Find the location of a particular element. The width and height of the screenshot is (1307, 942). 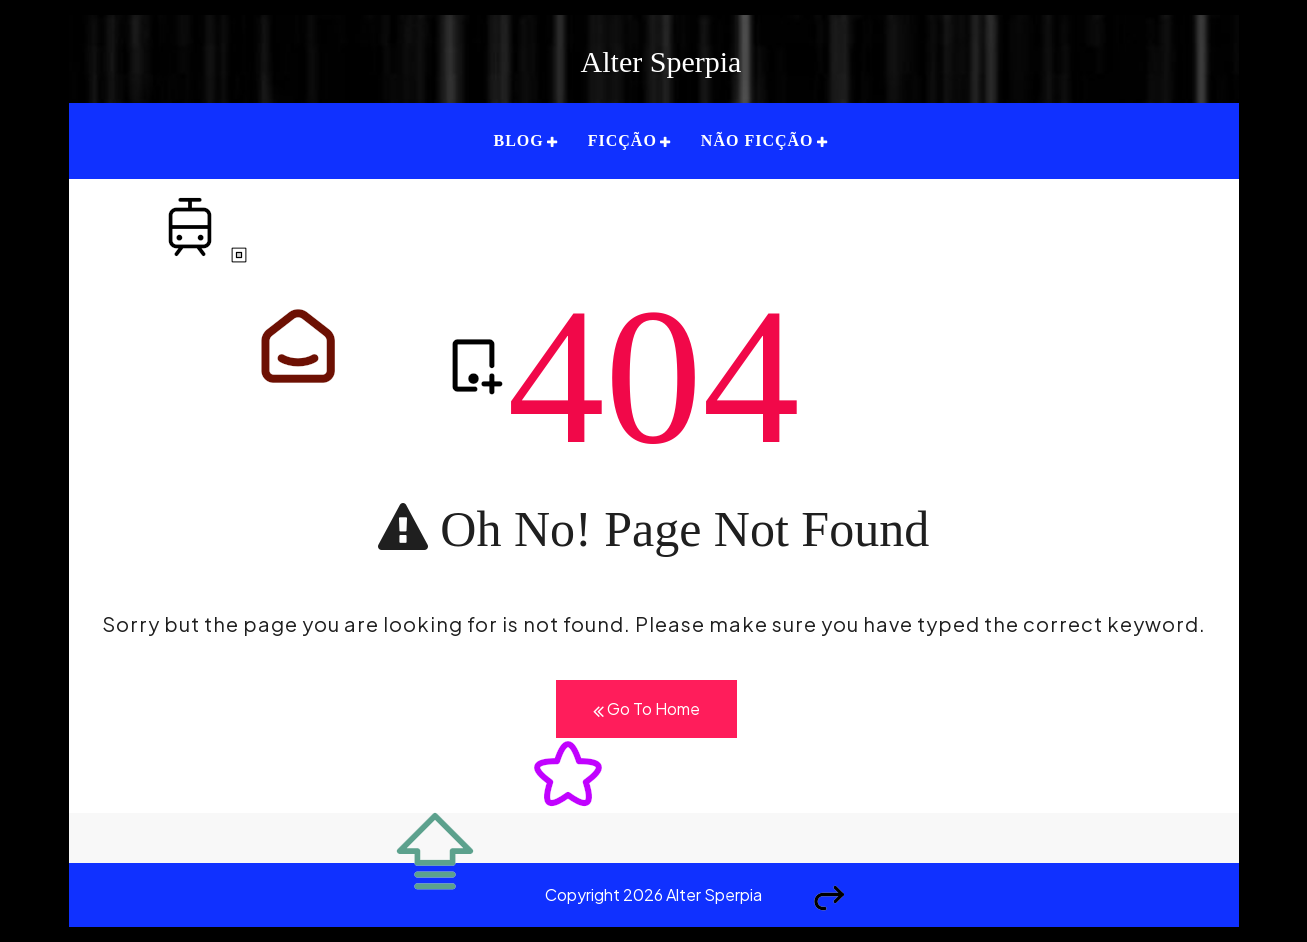

view app or brand logo is located at coordinates (239, 255).